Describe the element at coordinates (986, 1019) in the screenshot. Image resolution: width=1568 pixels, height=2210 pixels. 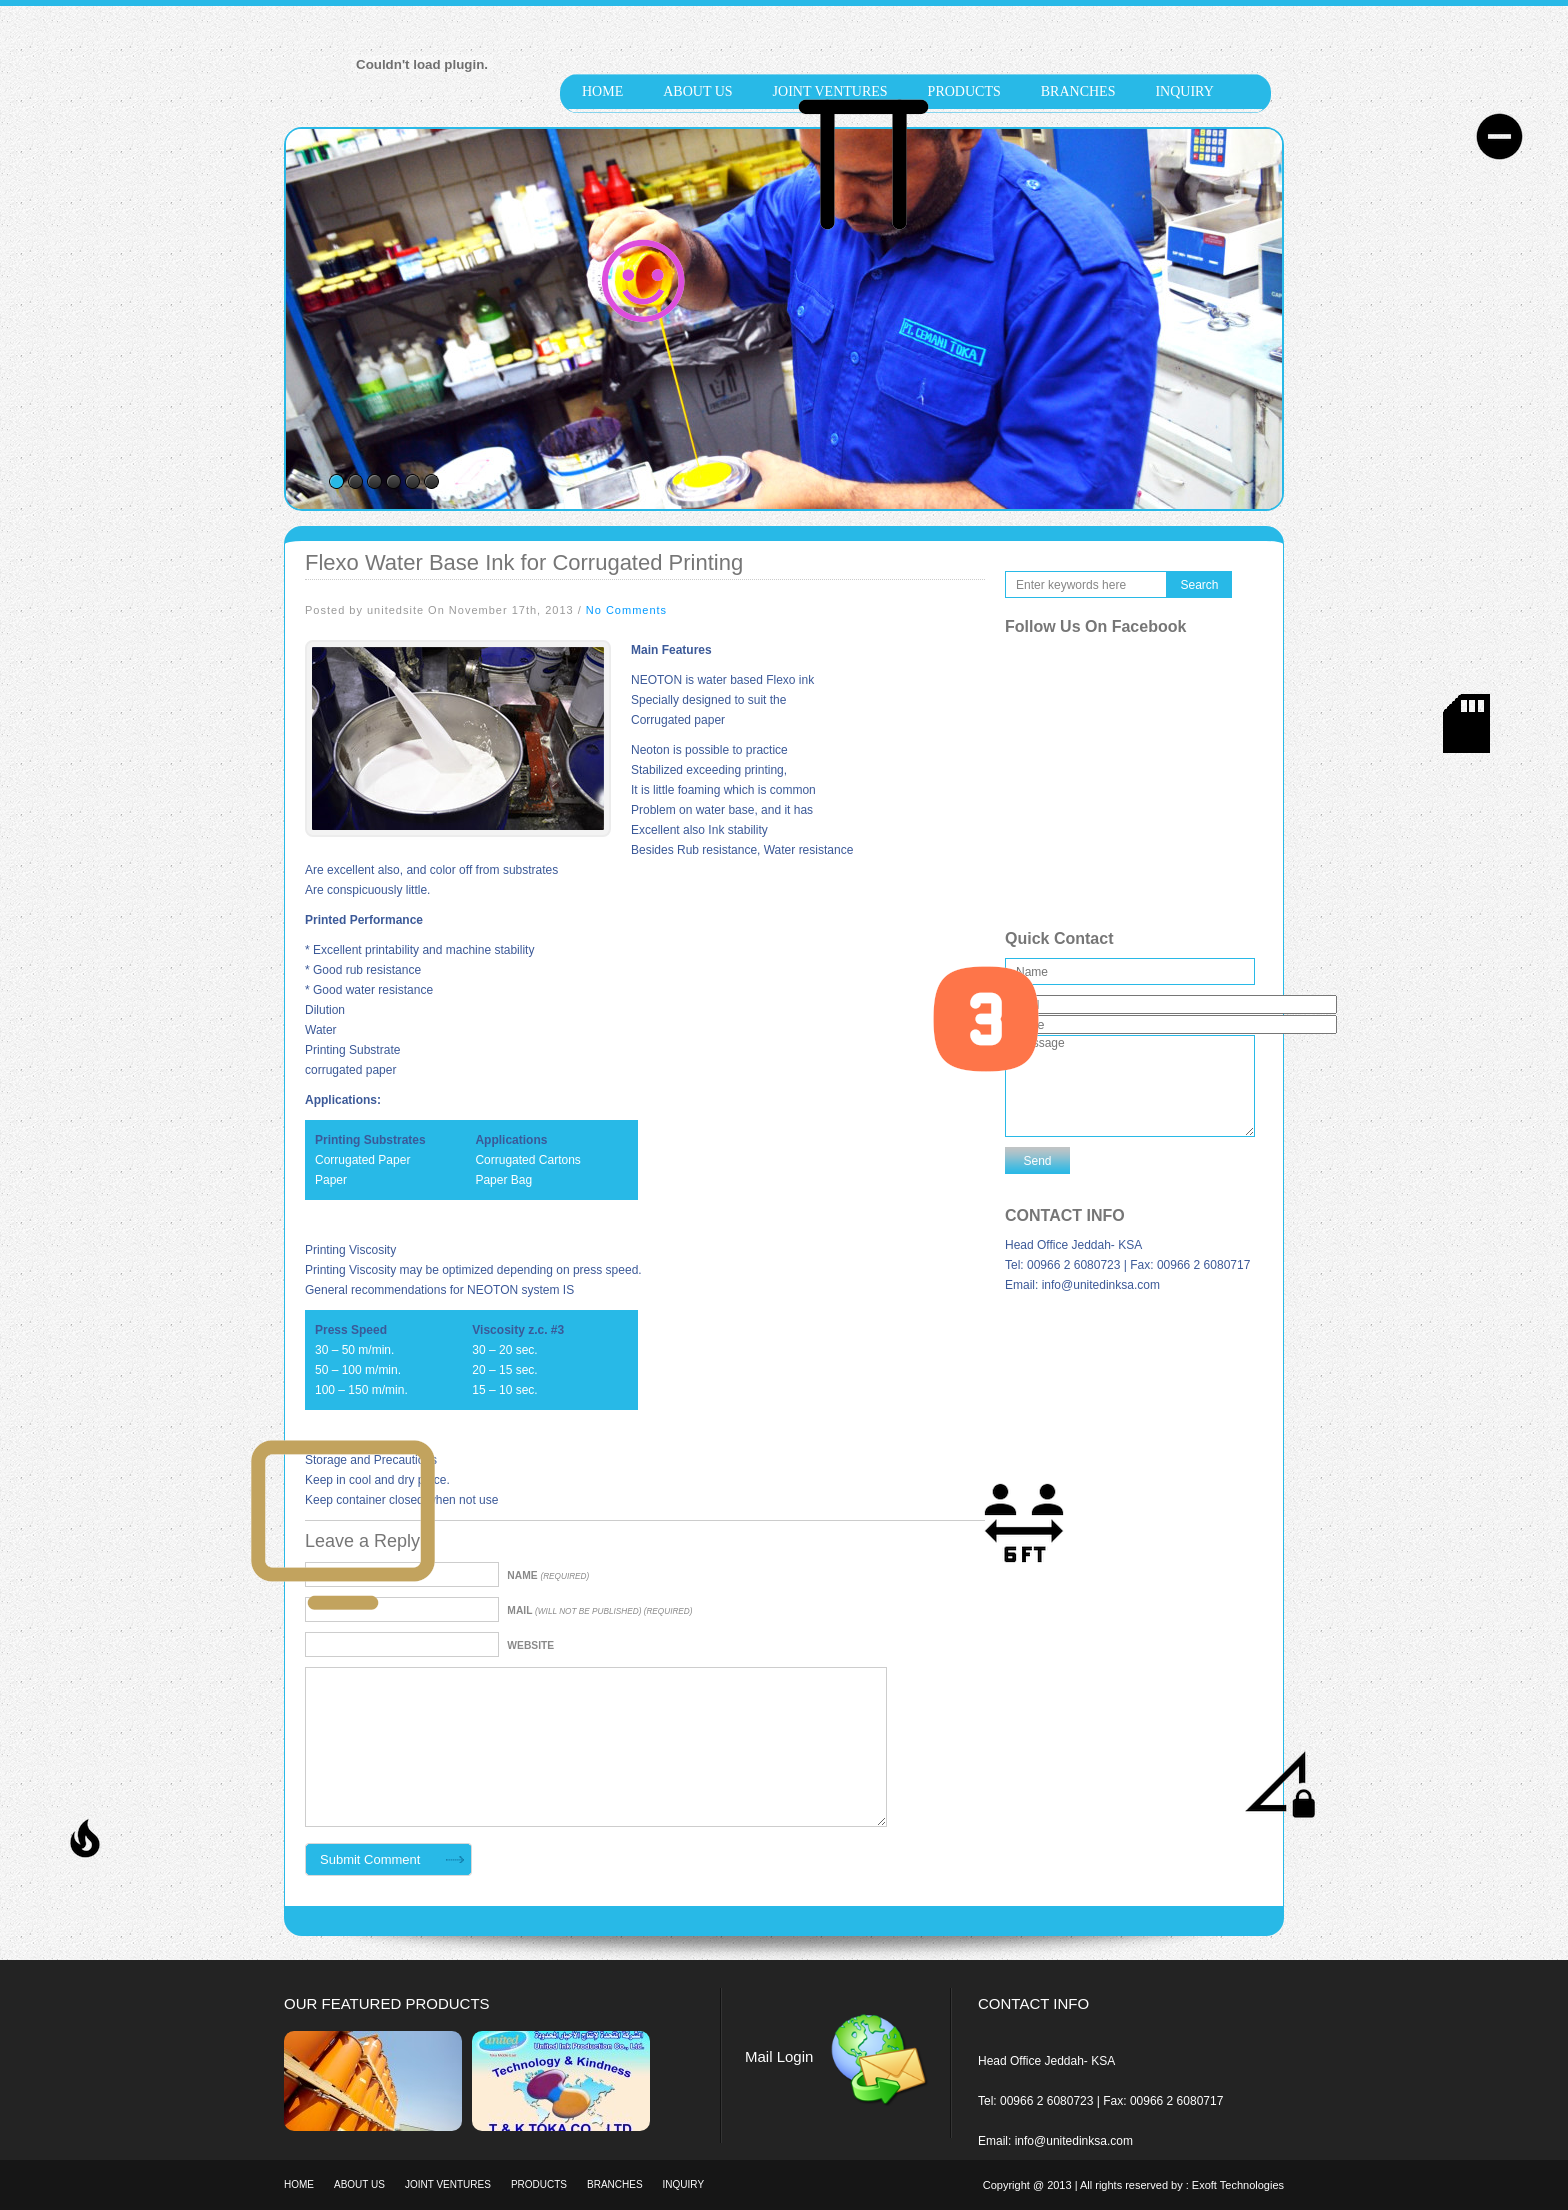
I see `indicates step 3 in a multi-step process` at that location.